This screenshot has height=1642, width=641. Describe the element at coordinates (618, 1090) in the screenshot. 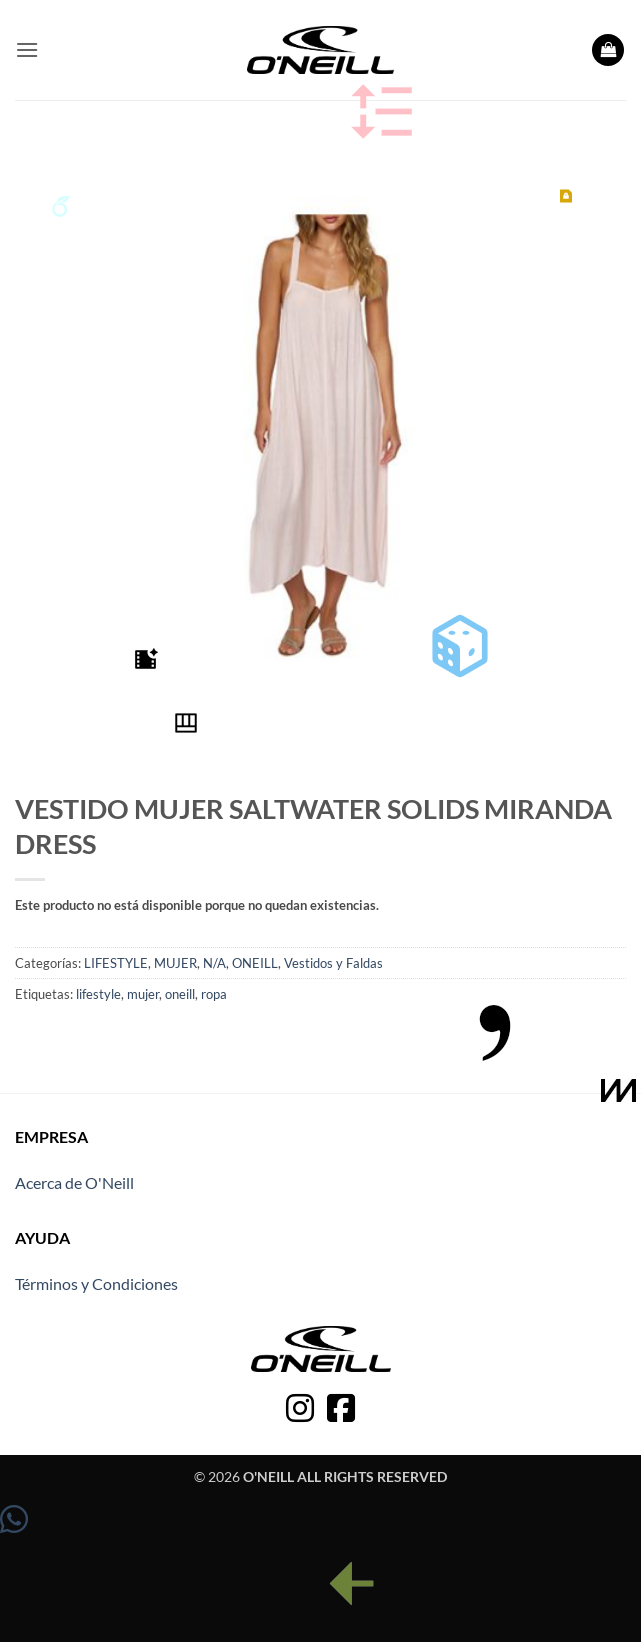

I see `open ChartMogul analytics dashboard` at that location.